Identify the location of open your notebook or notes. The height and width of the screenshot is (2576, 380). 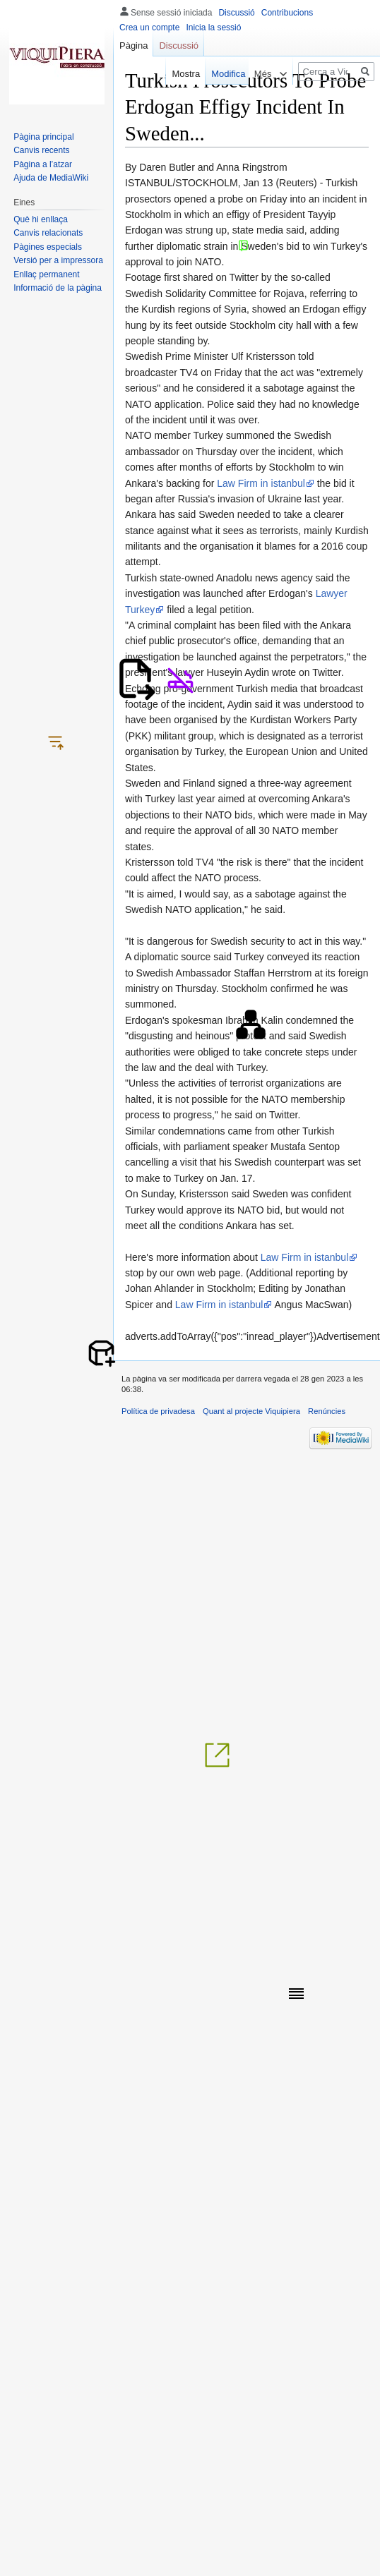
(243, 245).